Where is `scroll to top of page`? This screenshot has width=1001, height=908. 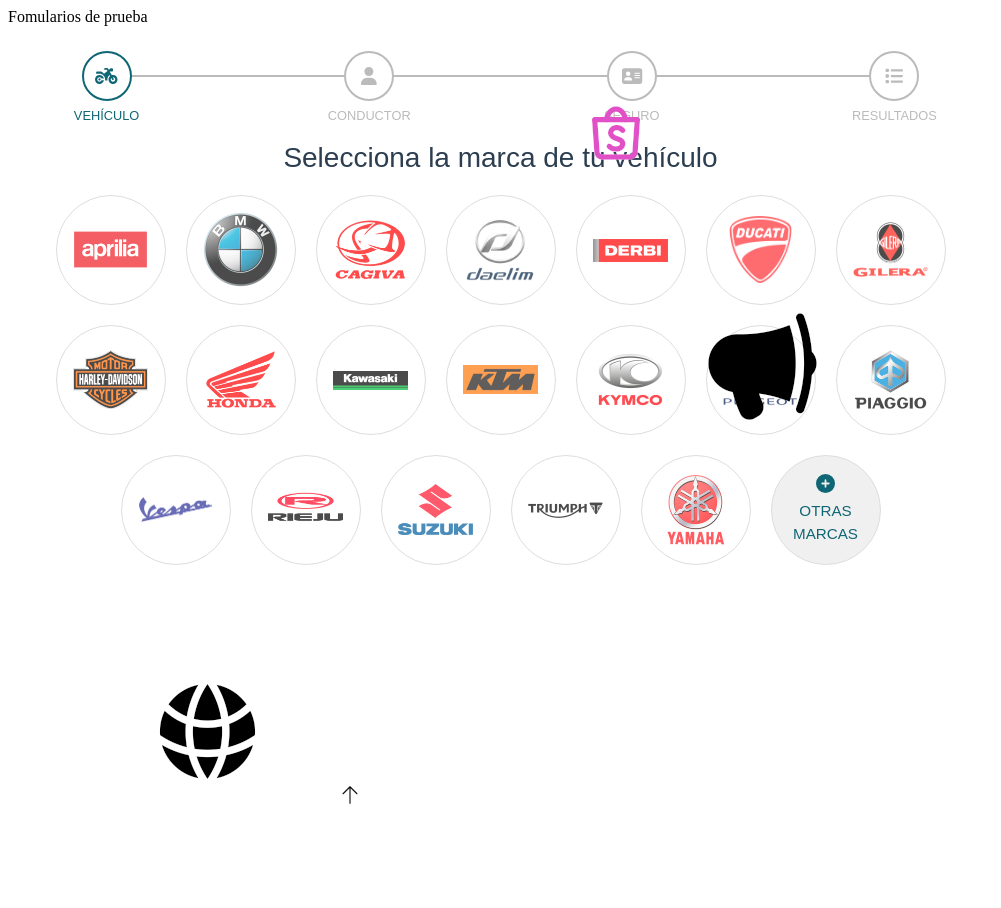
scroll to top of page is located at coordinates (350, 795).